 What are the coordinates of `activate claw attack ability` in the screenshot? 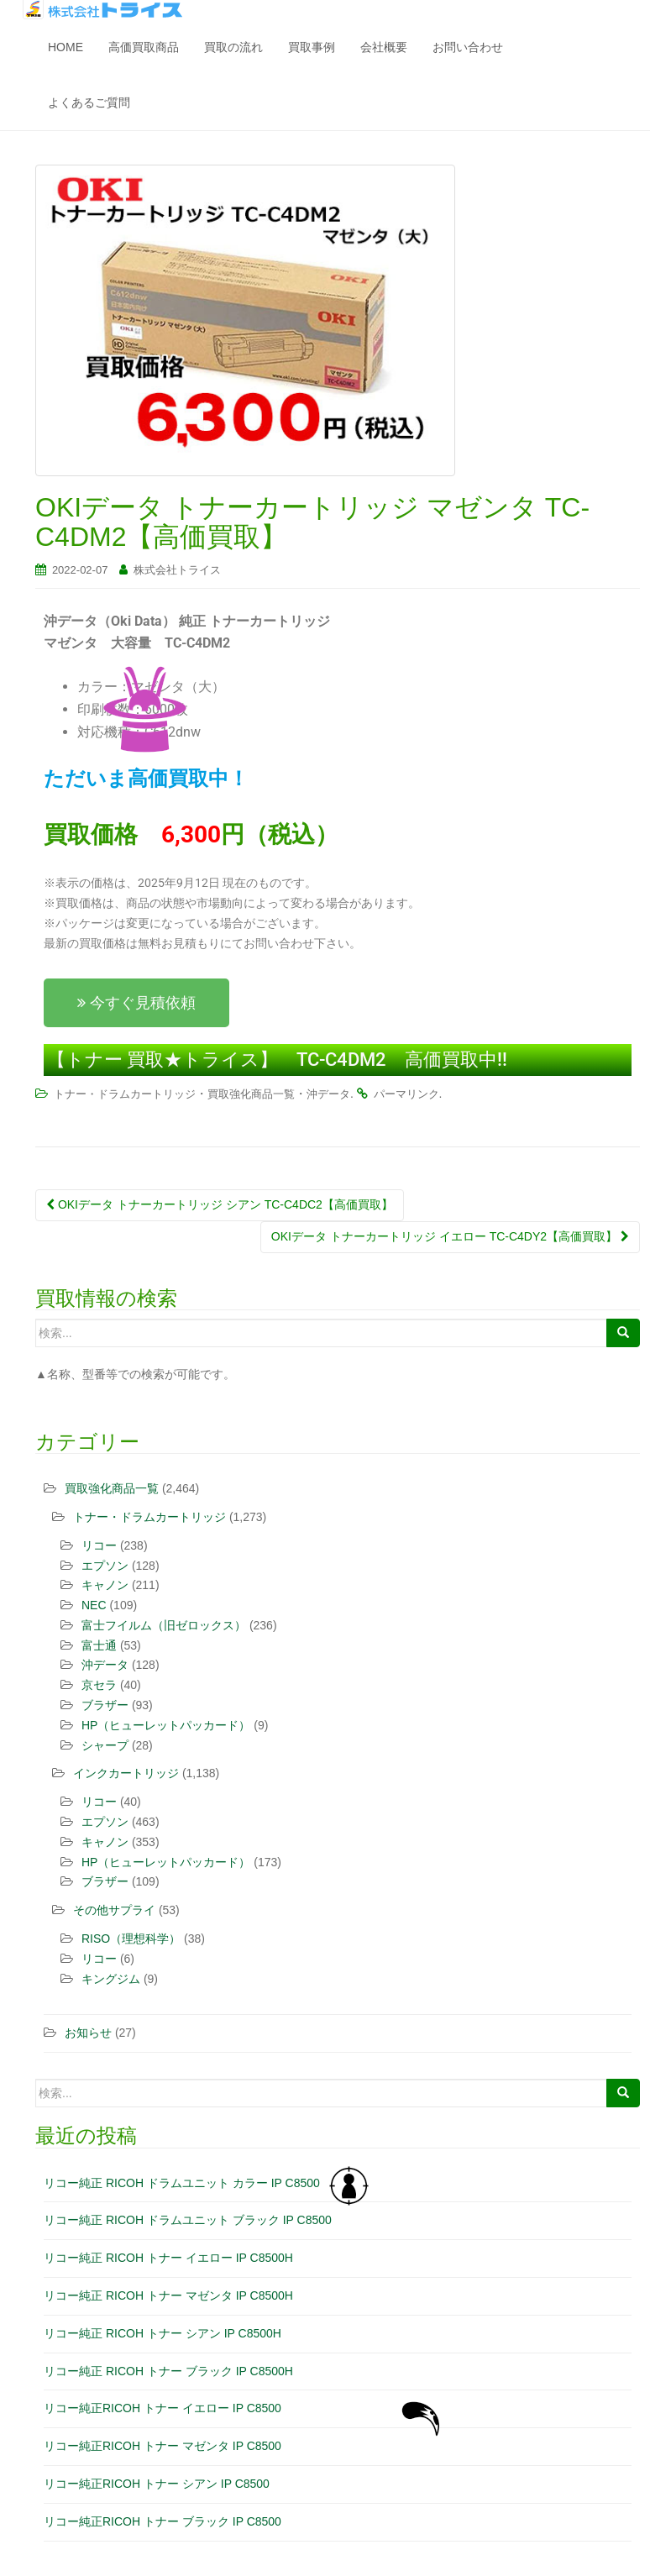 It's located at (421, 2420).